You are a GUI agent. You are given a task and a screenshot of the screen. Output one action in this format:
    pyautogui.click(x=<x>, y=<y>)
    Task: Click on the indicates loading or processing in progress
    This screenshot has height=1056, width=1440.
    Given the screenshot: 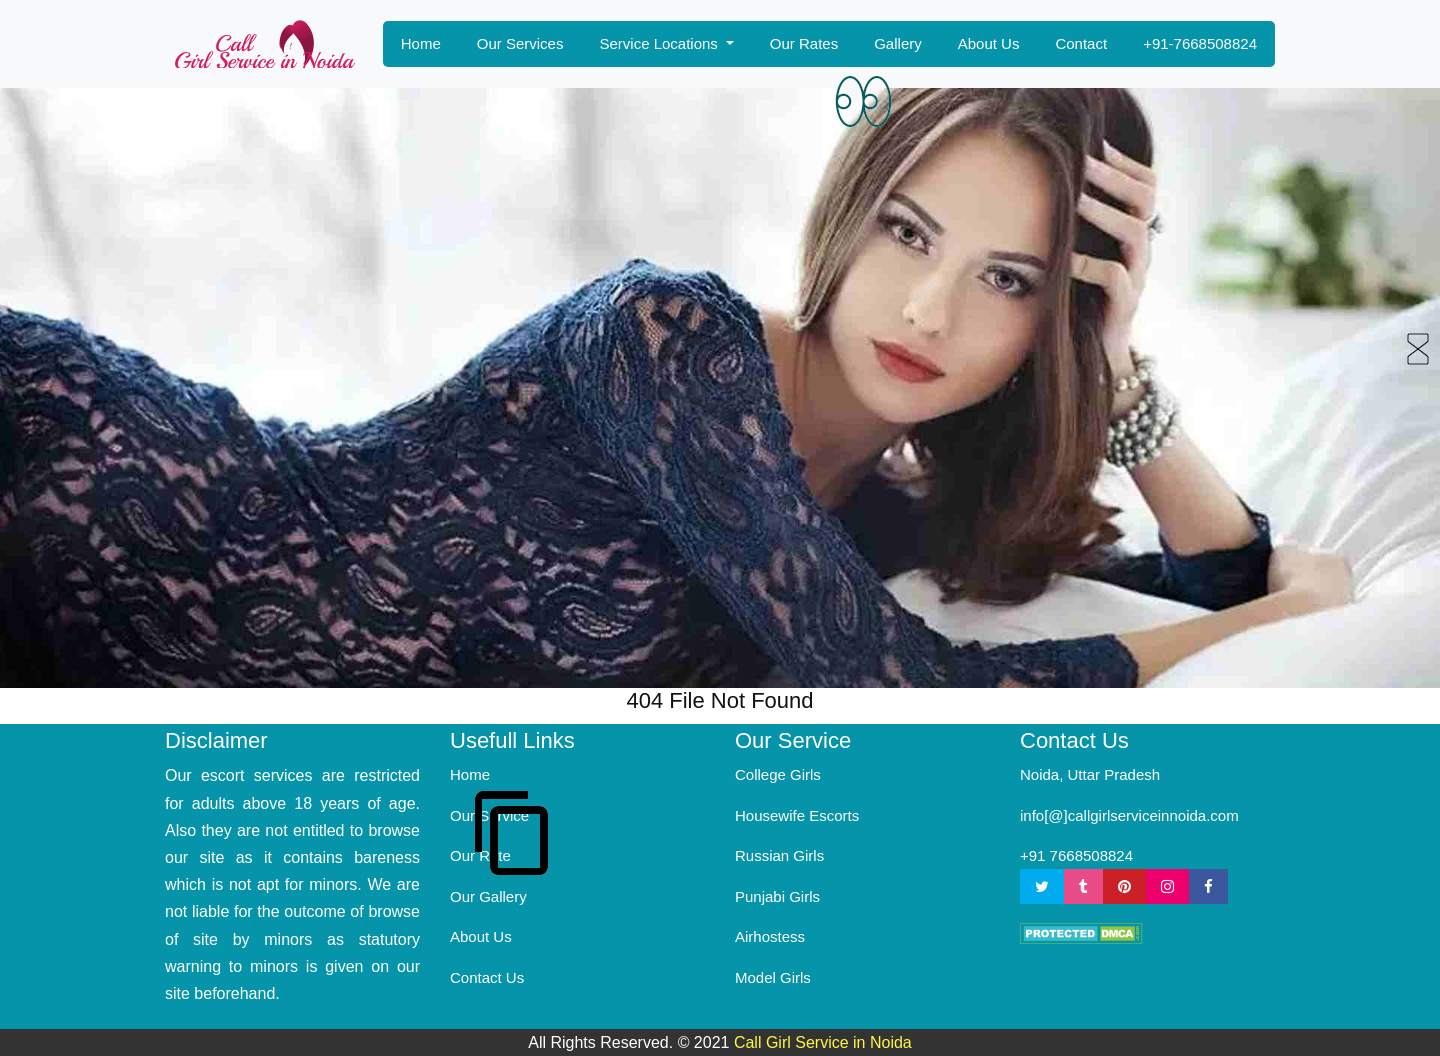 What is the action you would take?
    pyautogui.click(x=1418, y=349)
    